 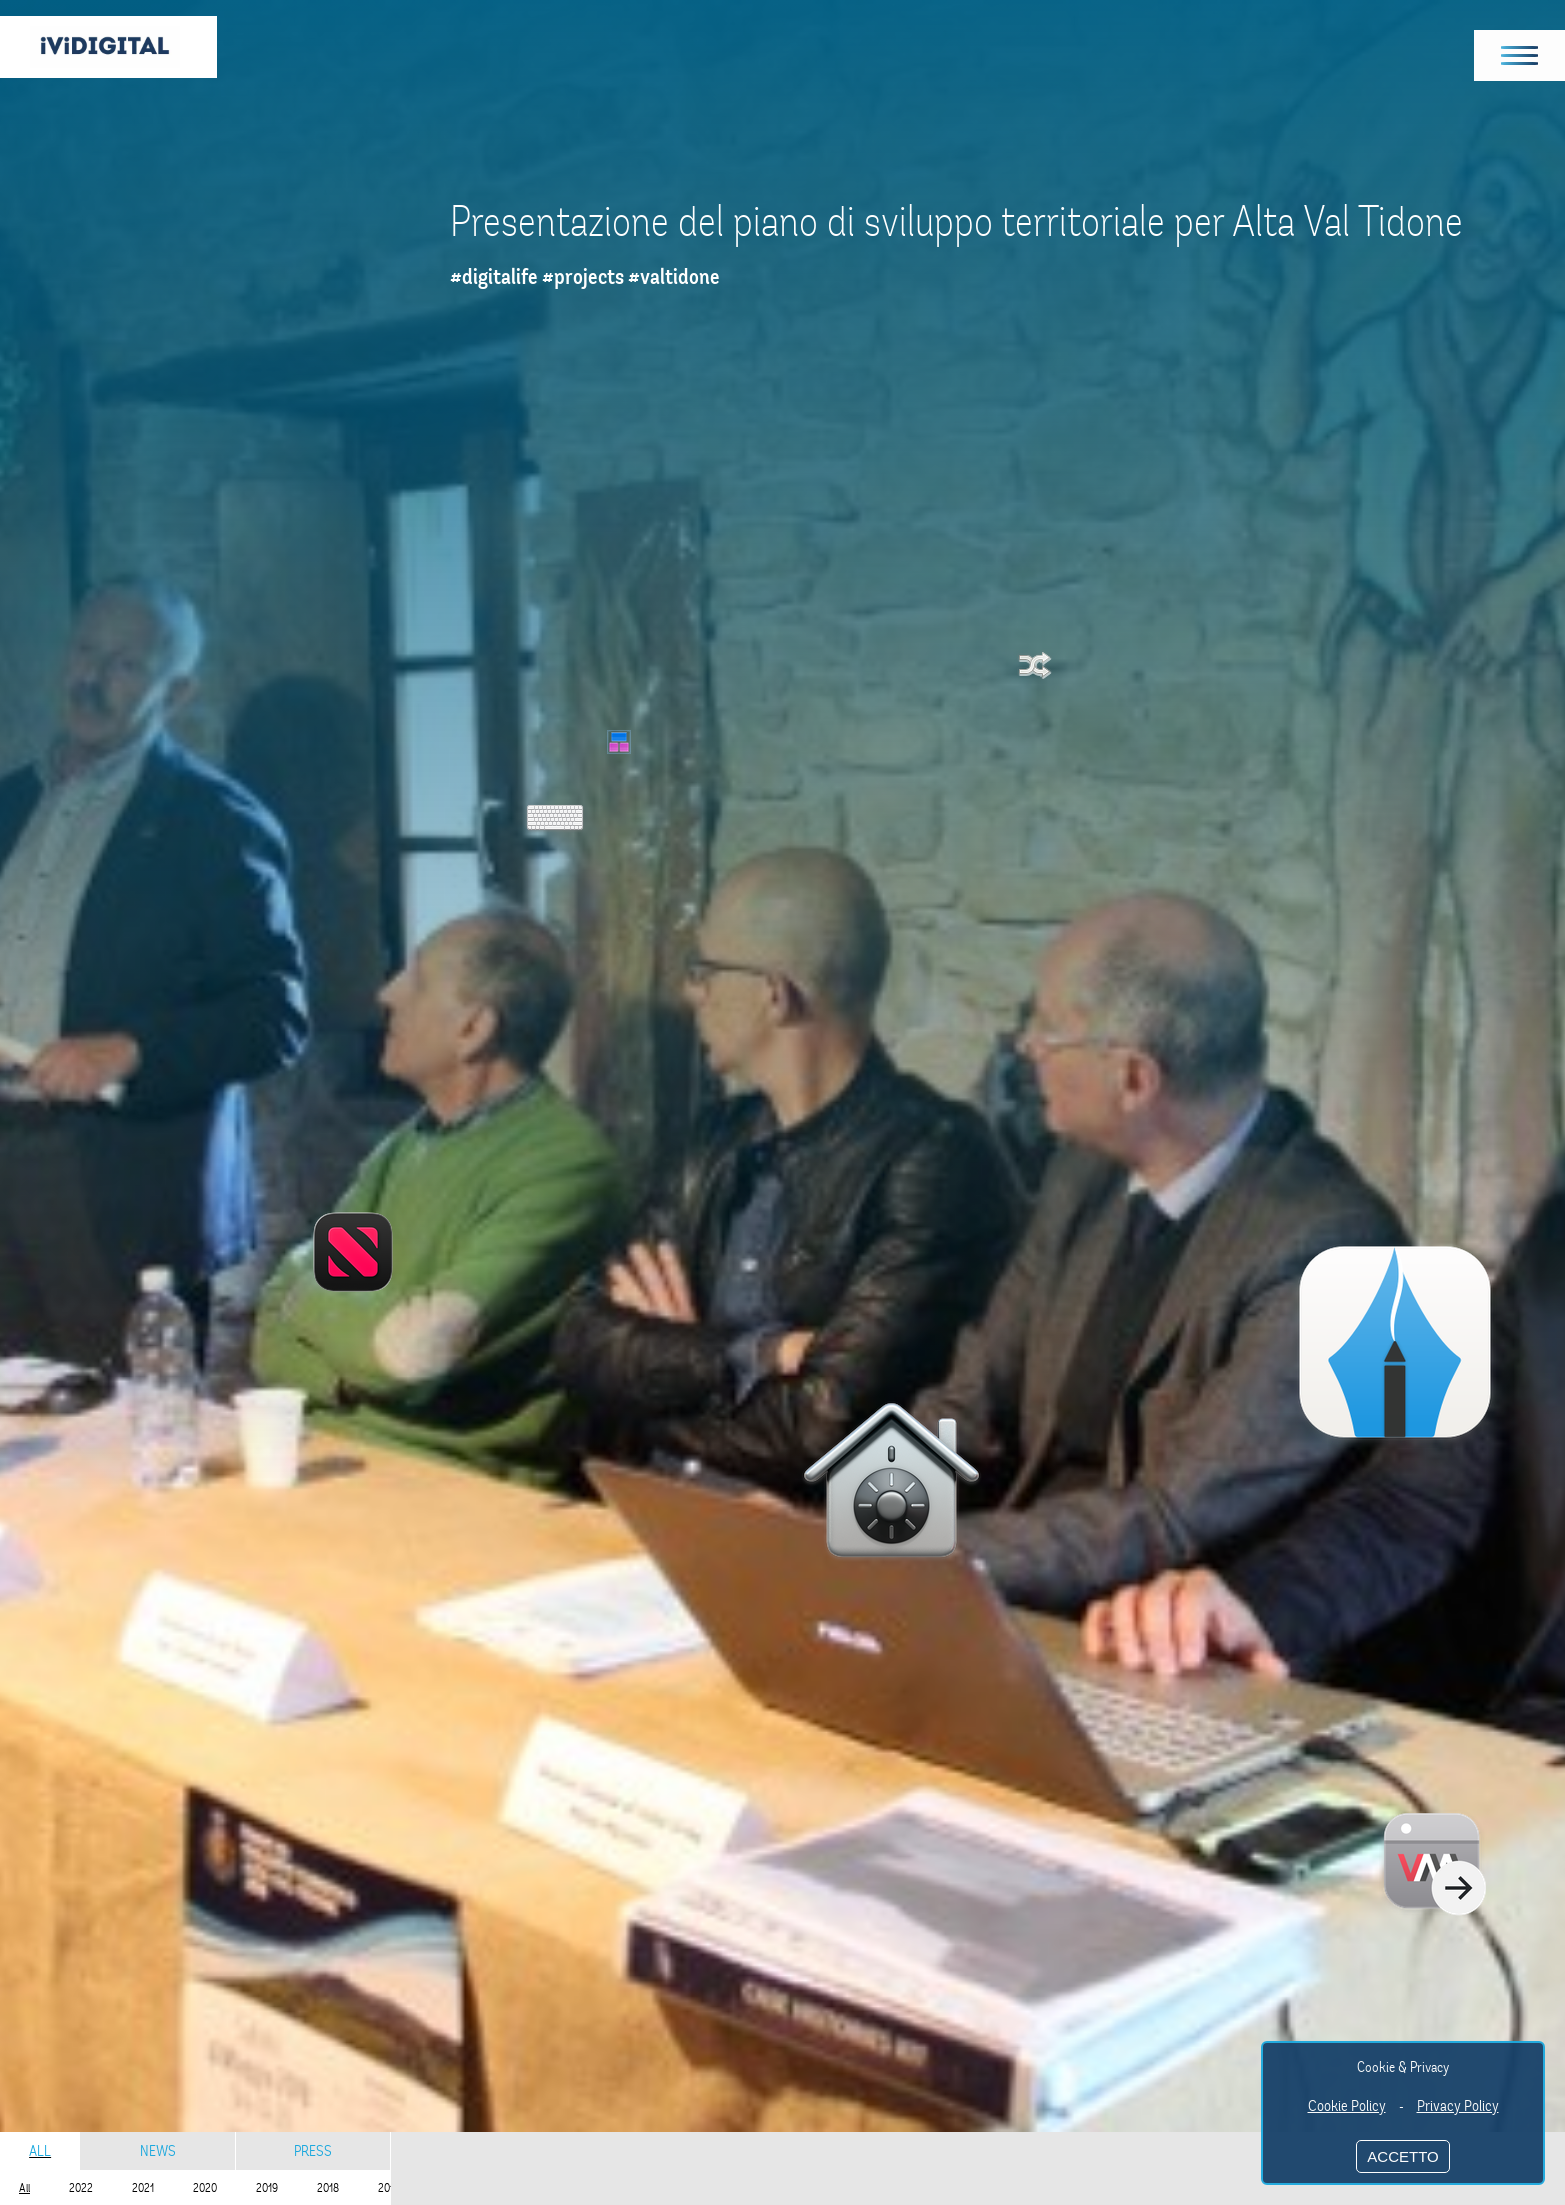 What do you see at coordinates (619, 742) in the screenshot?
I see `select all items in the current view` at bounding box center [619, 742].